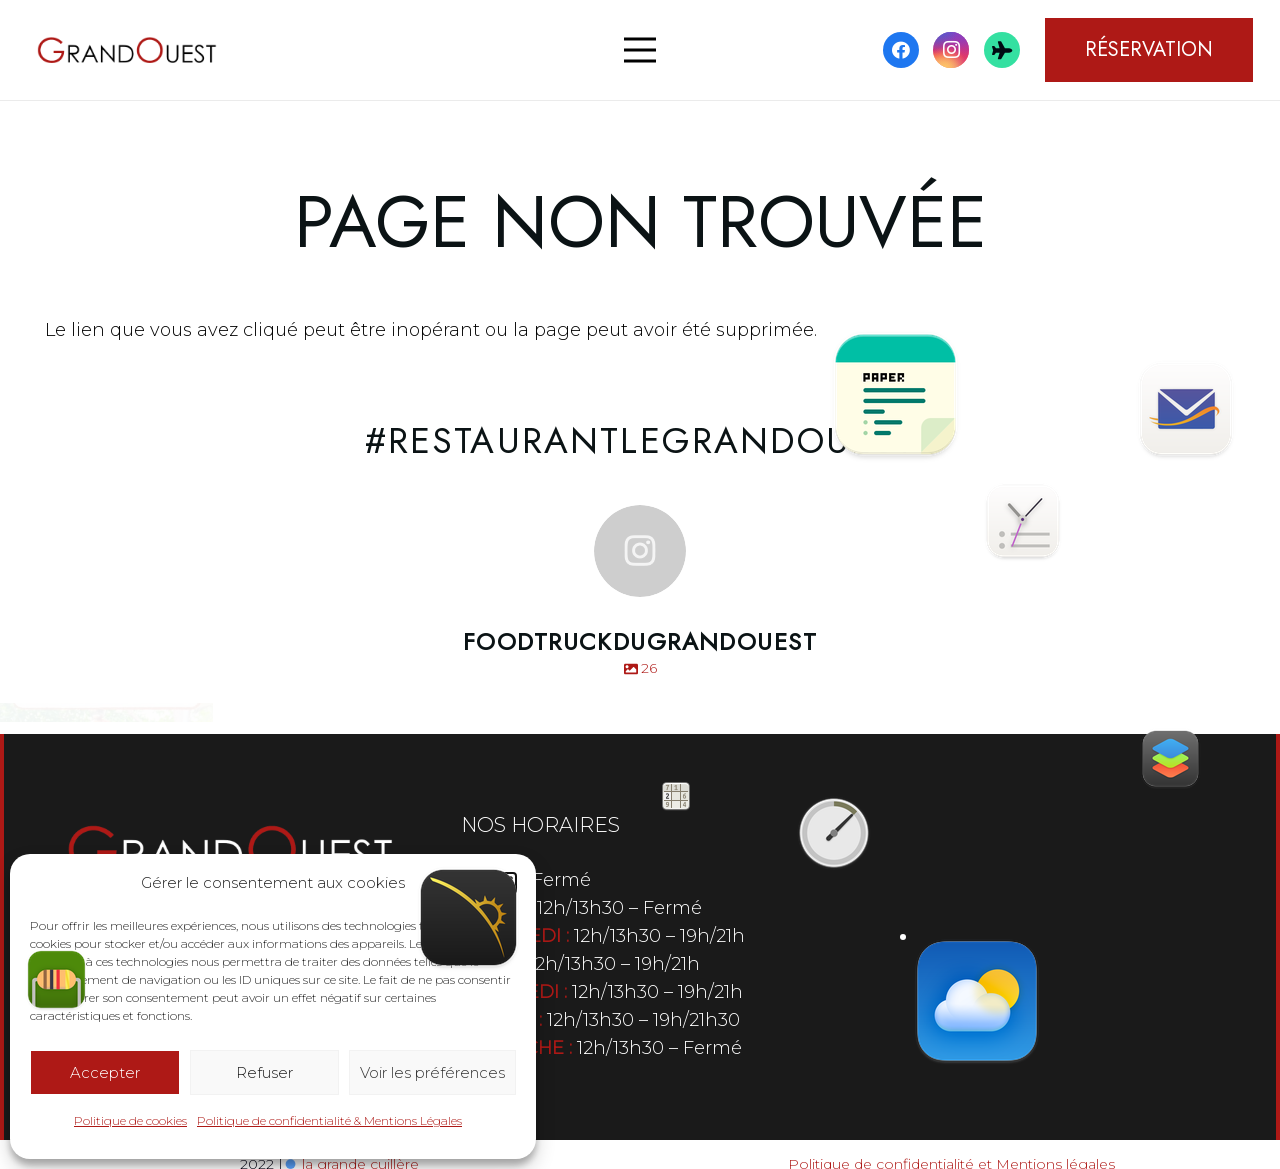 The width and height of the screenshot is (1280, 1169). Describe the element at coordinates (468, 917) in the screenshot. I see `launch the starbound game` at that location.